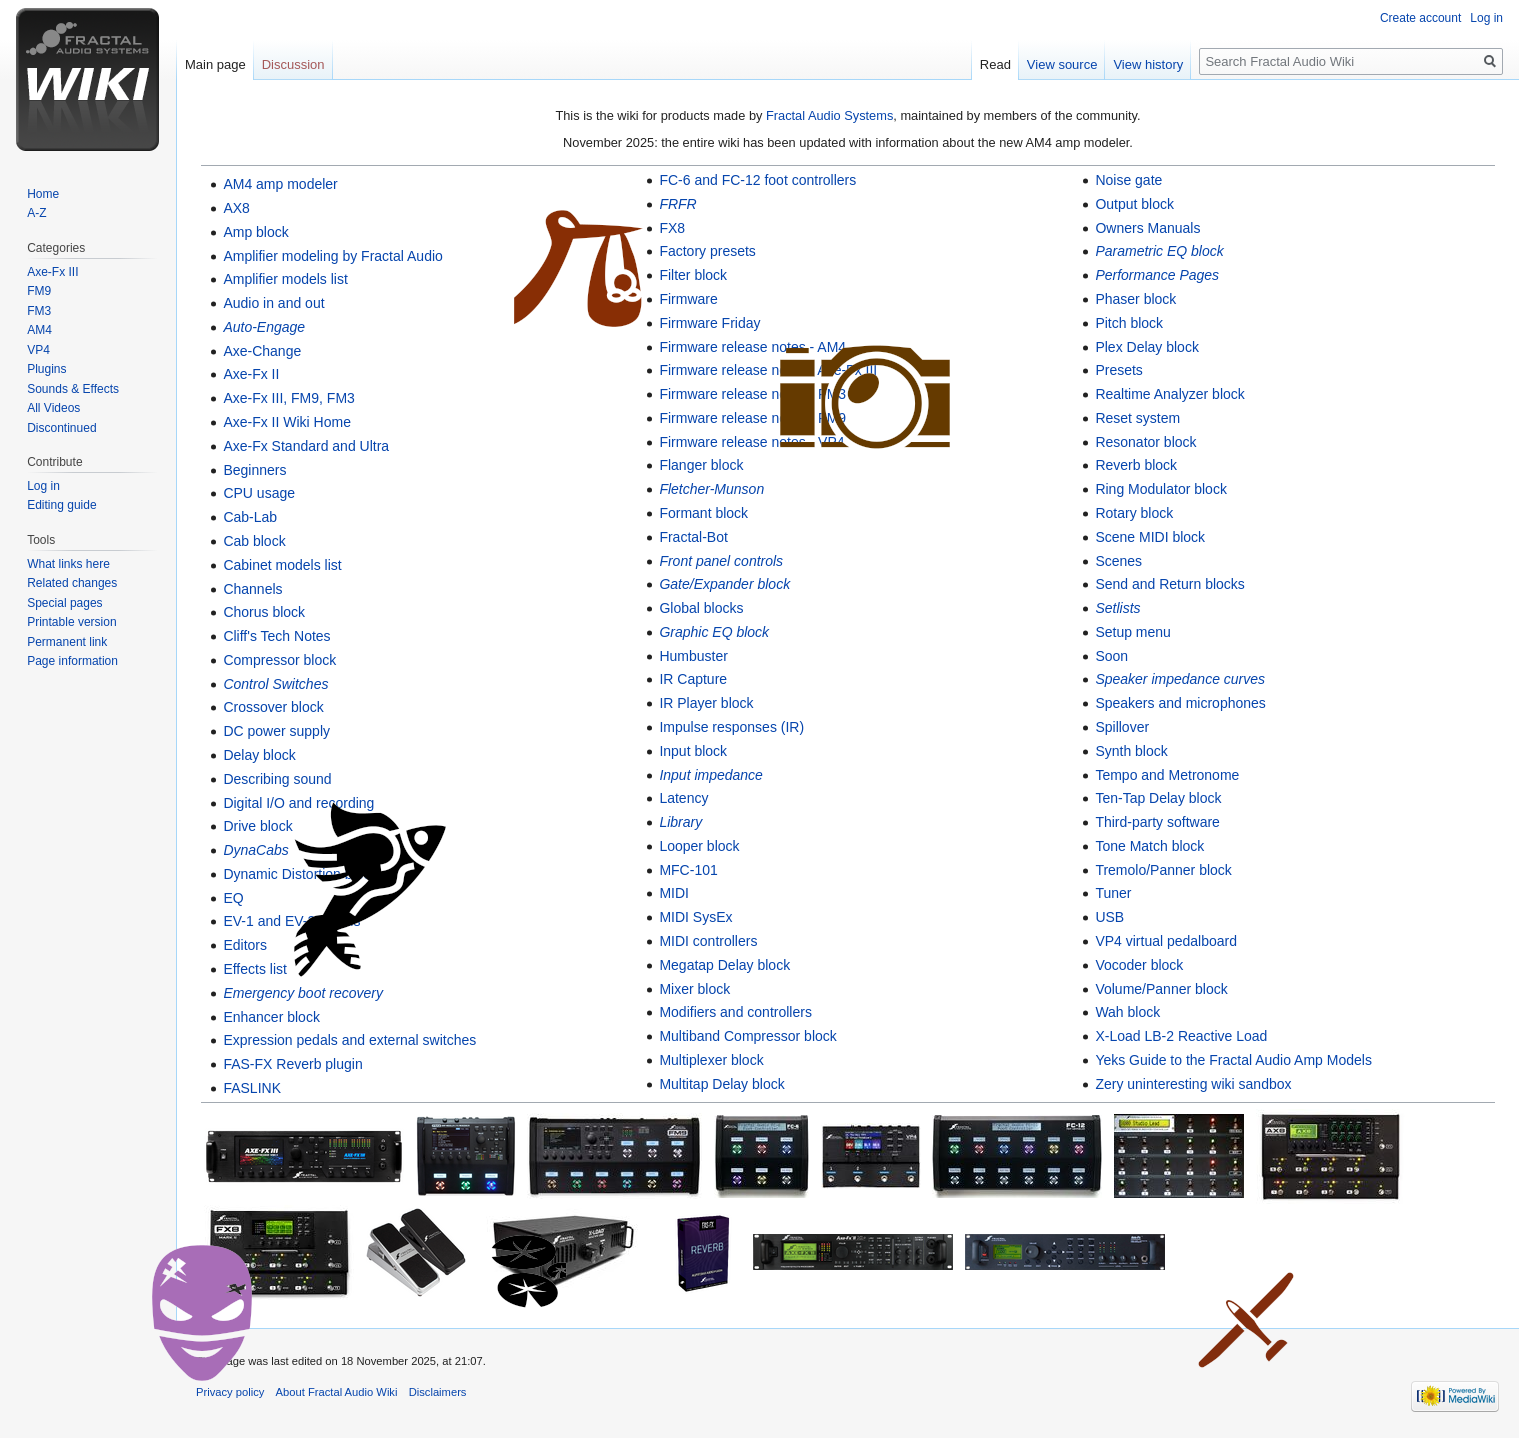  I want to click on take a photo, so click(865, 397).